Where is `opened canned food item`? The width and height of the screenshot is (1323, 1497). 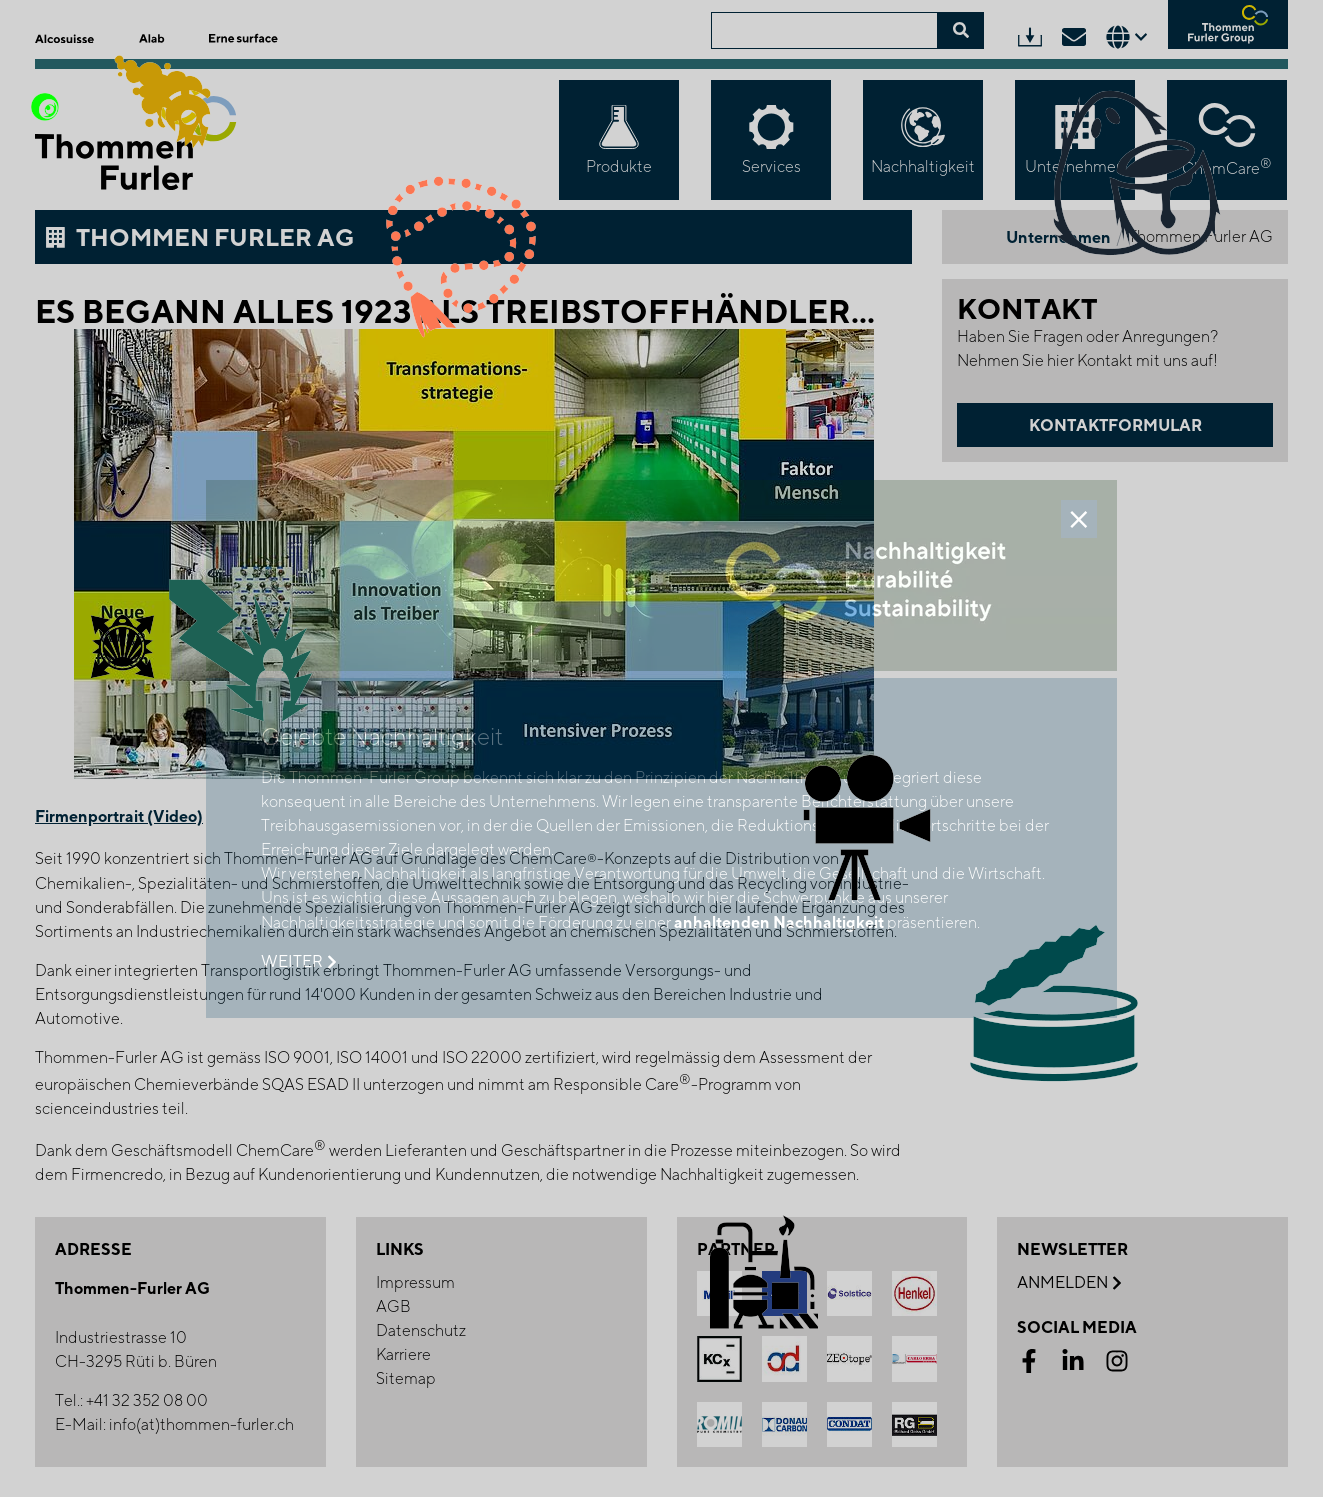 opened canned food item is located at coordinates (1054, 1003).